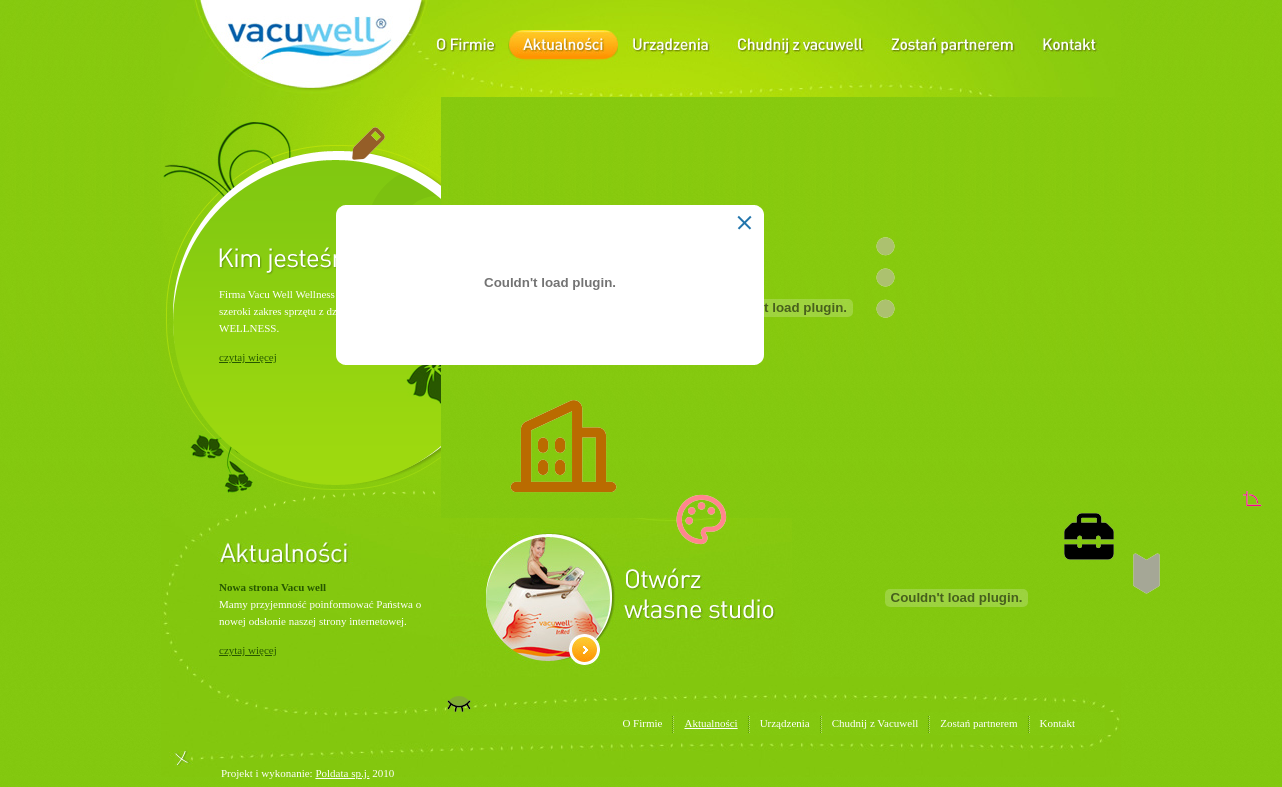  What do you see at coordinates (1251, 499) in the screenshot?
I see `measure or adjust angle in a design tool` at bounding box center [1251, 499].